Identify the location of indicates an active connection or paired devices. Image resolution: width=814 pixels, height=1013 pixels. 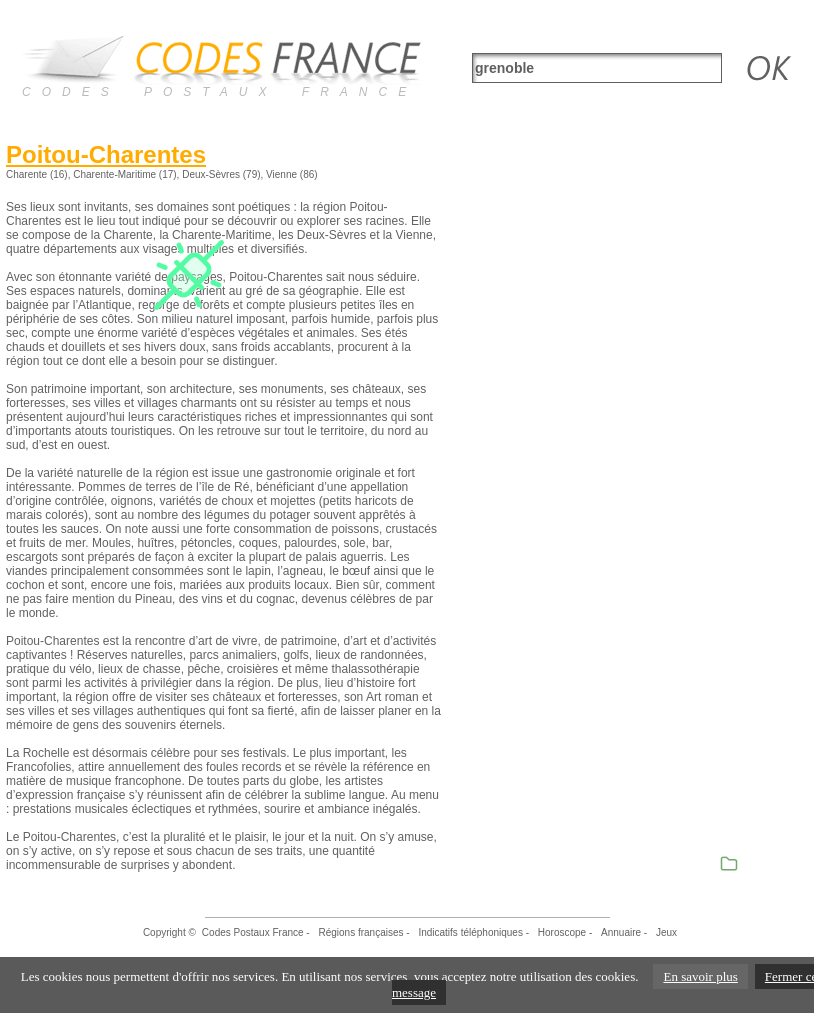
(189, 275).